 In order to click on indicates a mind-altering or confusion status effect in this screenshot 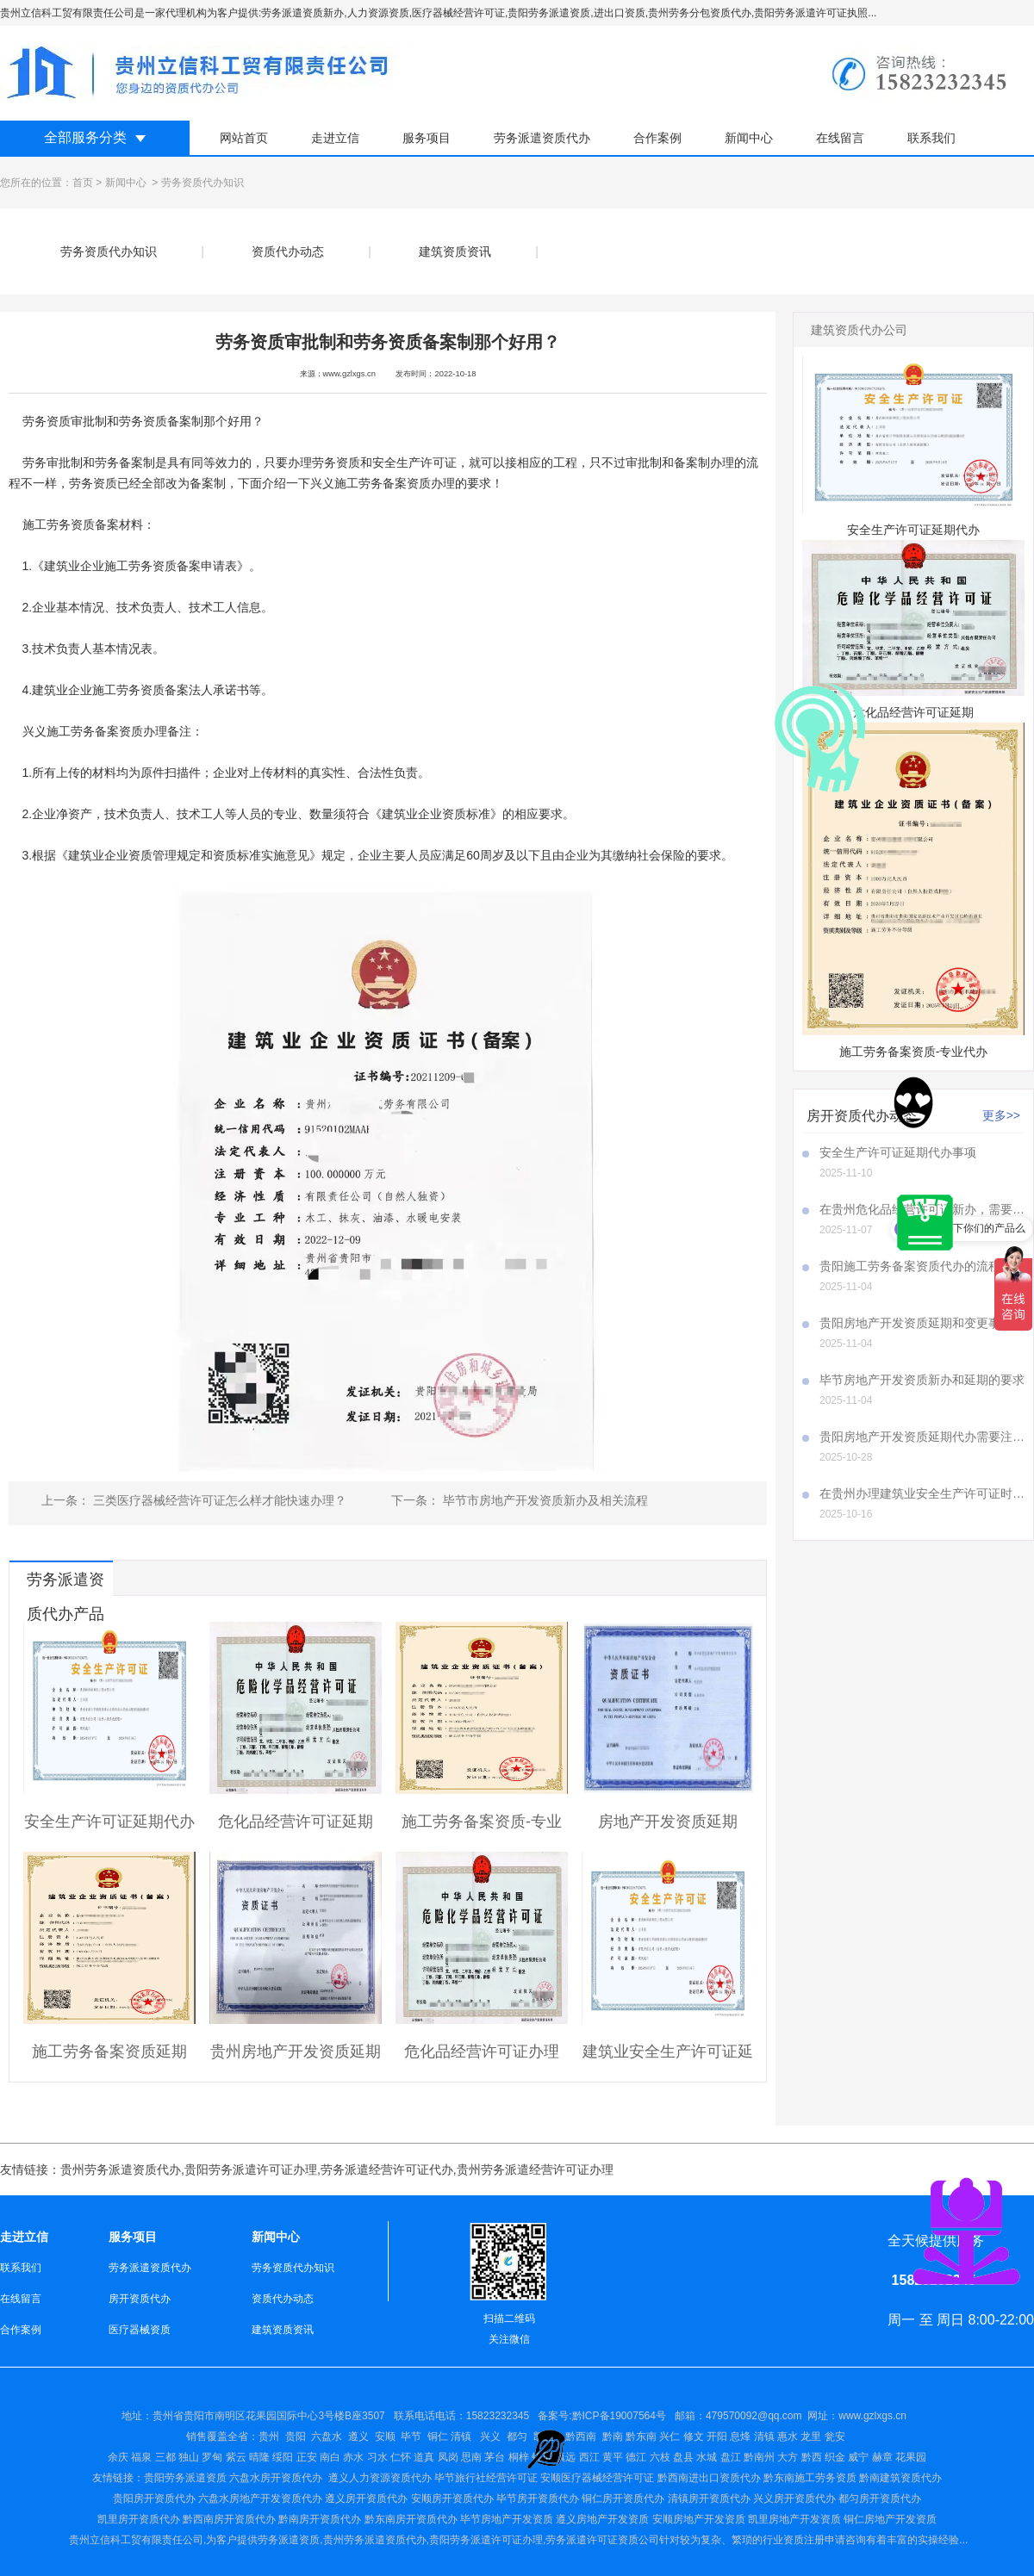, I will do `click(821, 737)`.